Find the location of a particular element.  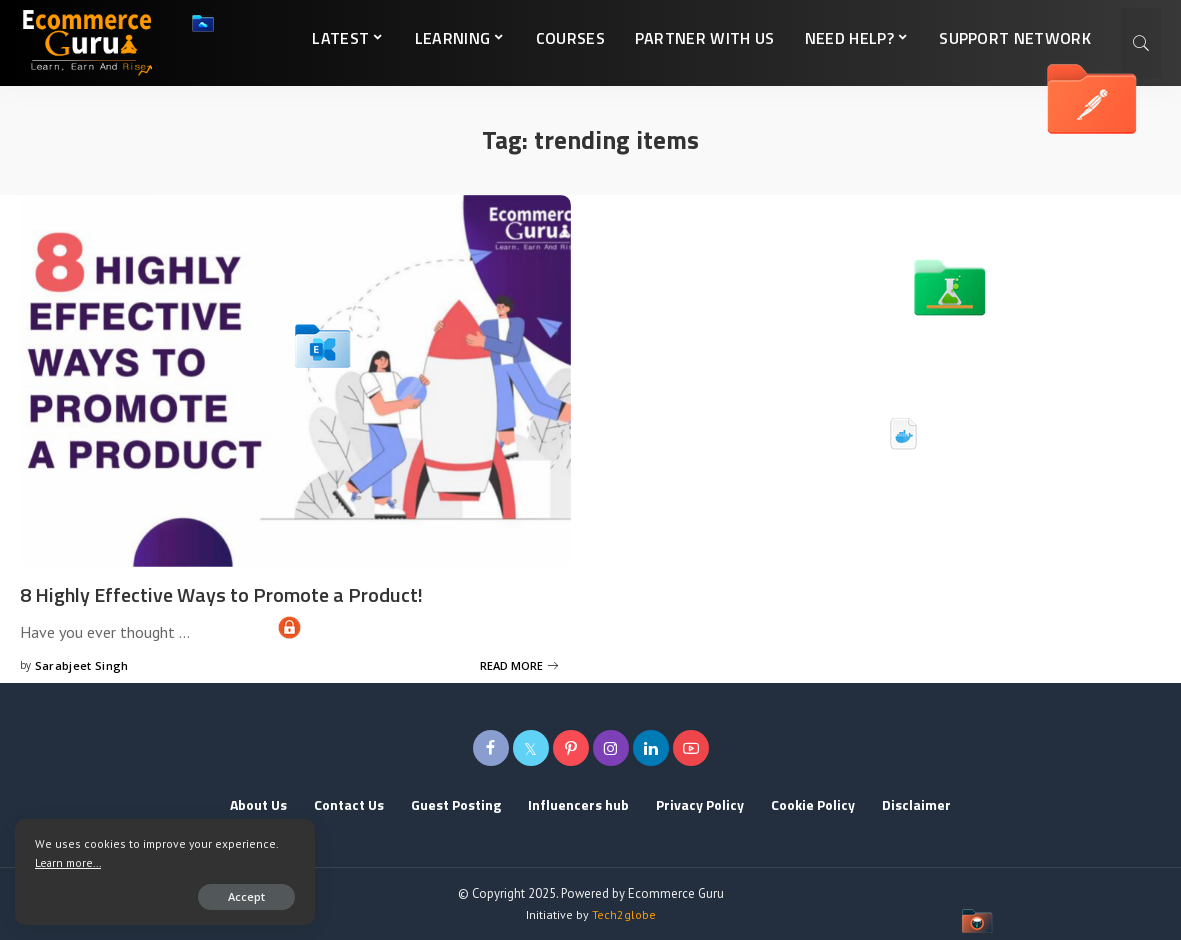

folder containing Postman API development files is located at coordinates (1091, 101).